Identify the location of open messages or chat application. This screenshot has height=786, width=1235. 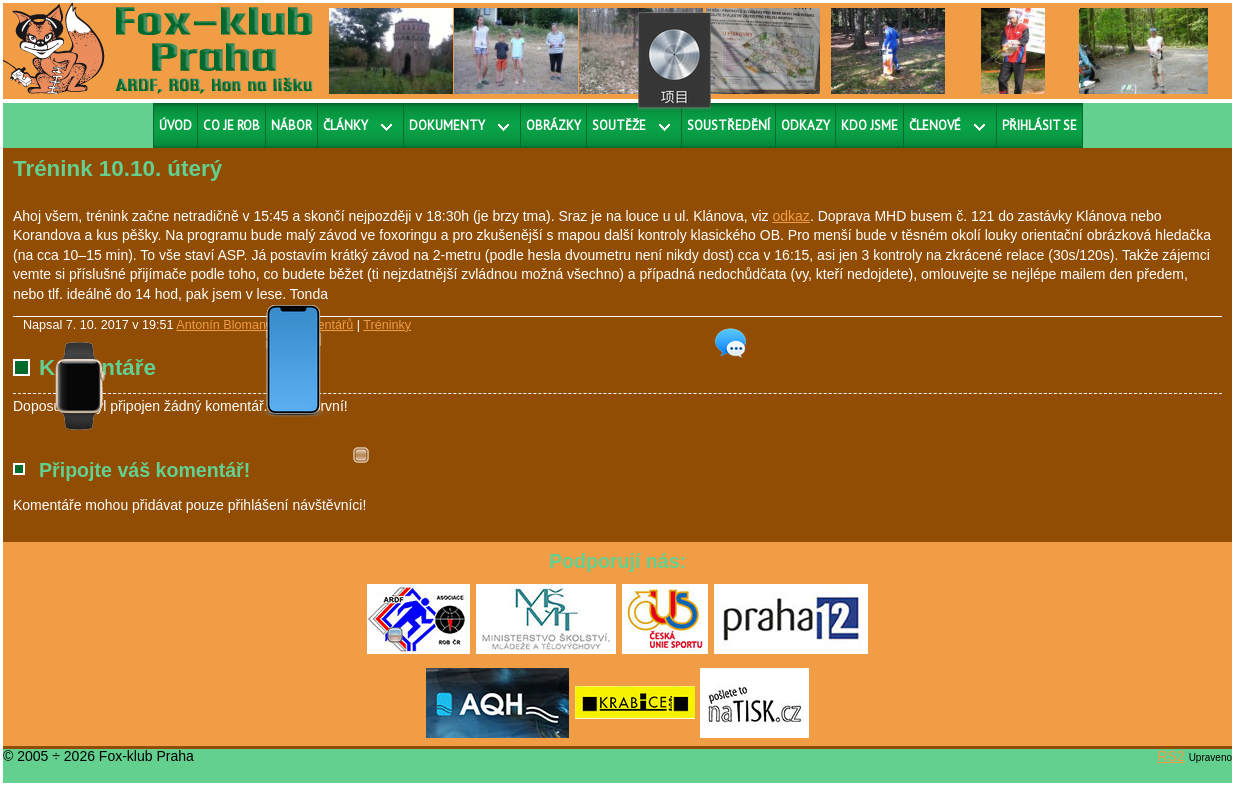
(730, 342).